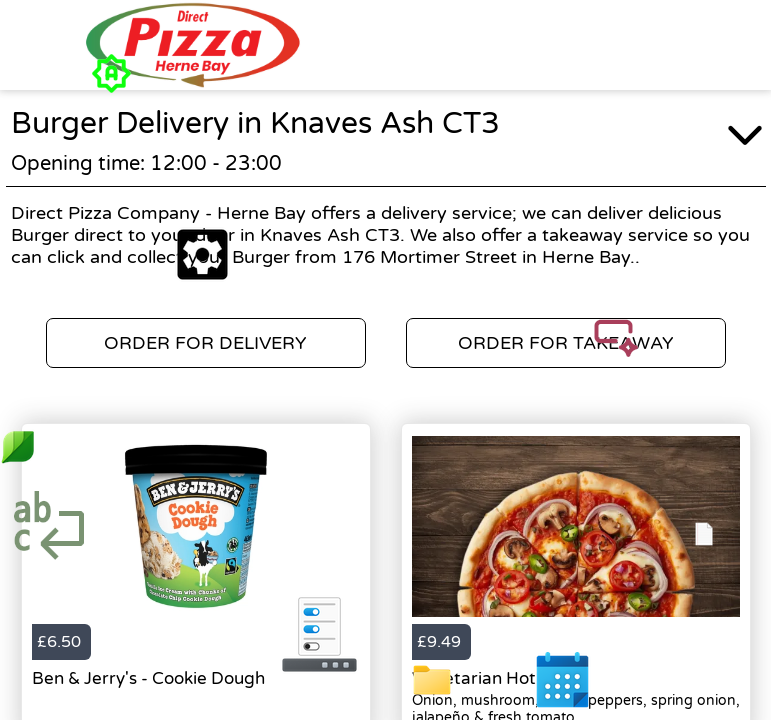 This screenshot has width=771, height=720. I want to click on toggle word wrap in the editor, so click(49, 526).